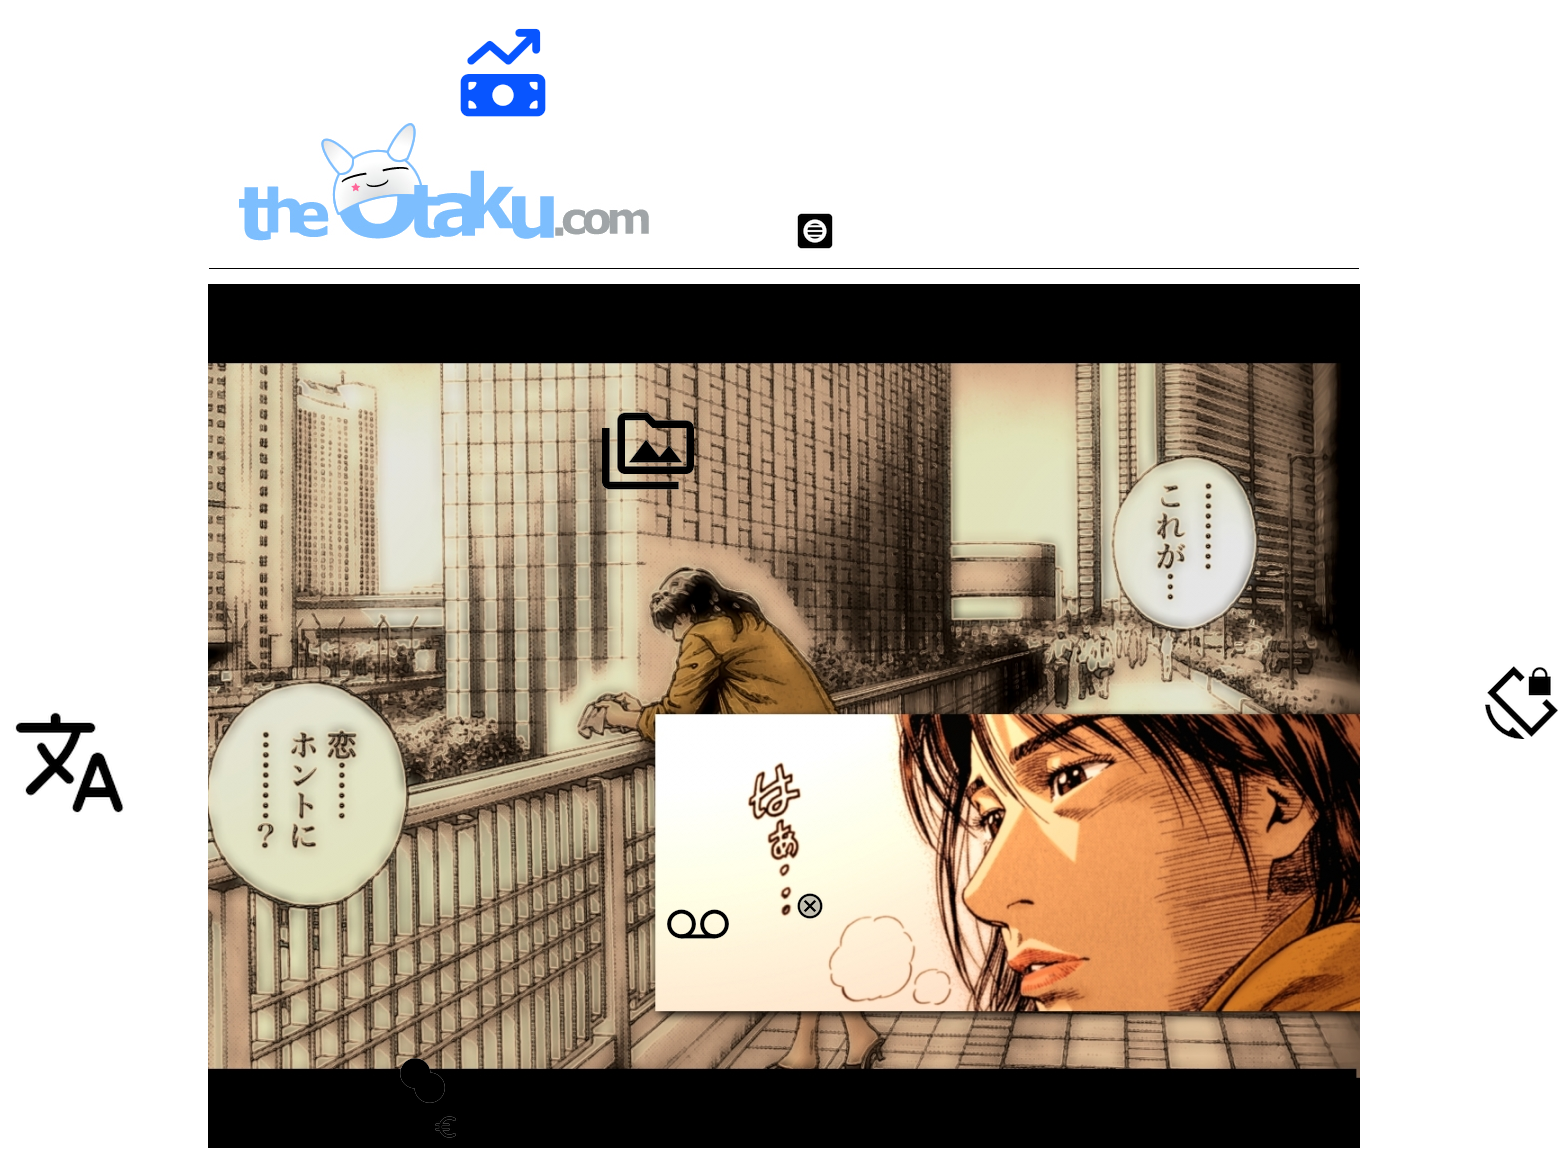 This screenshot has height=1167, width=1568. I want to click on access photo and media library, so click(648, 451).